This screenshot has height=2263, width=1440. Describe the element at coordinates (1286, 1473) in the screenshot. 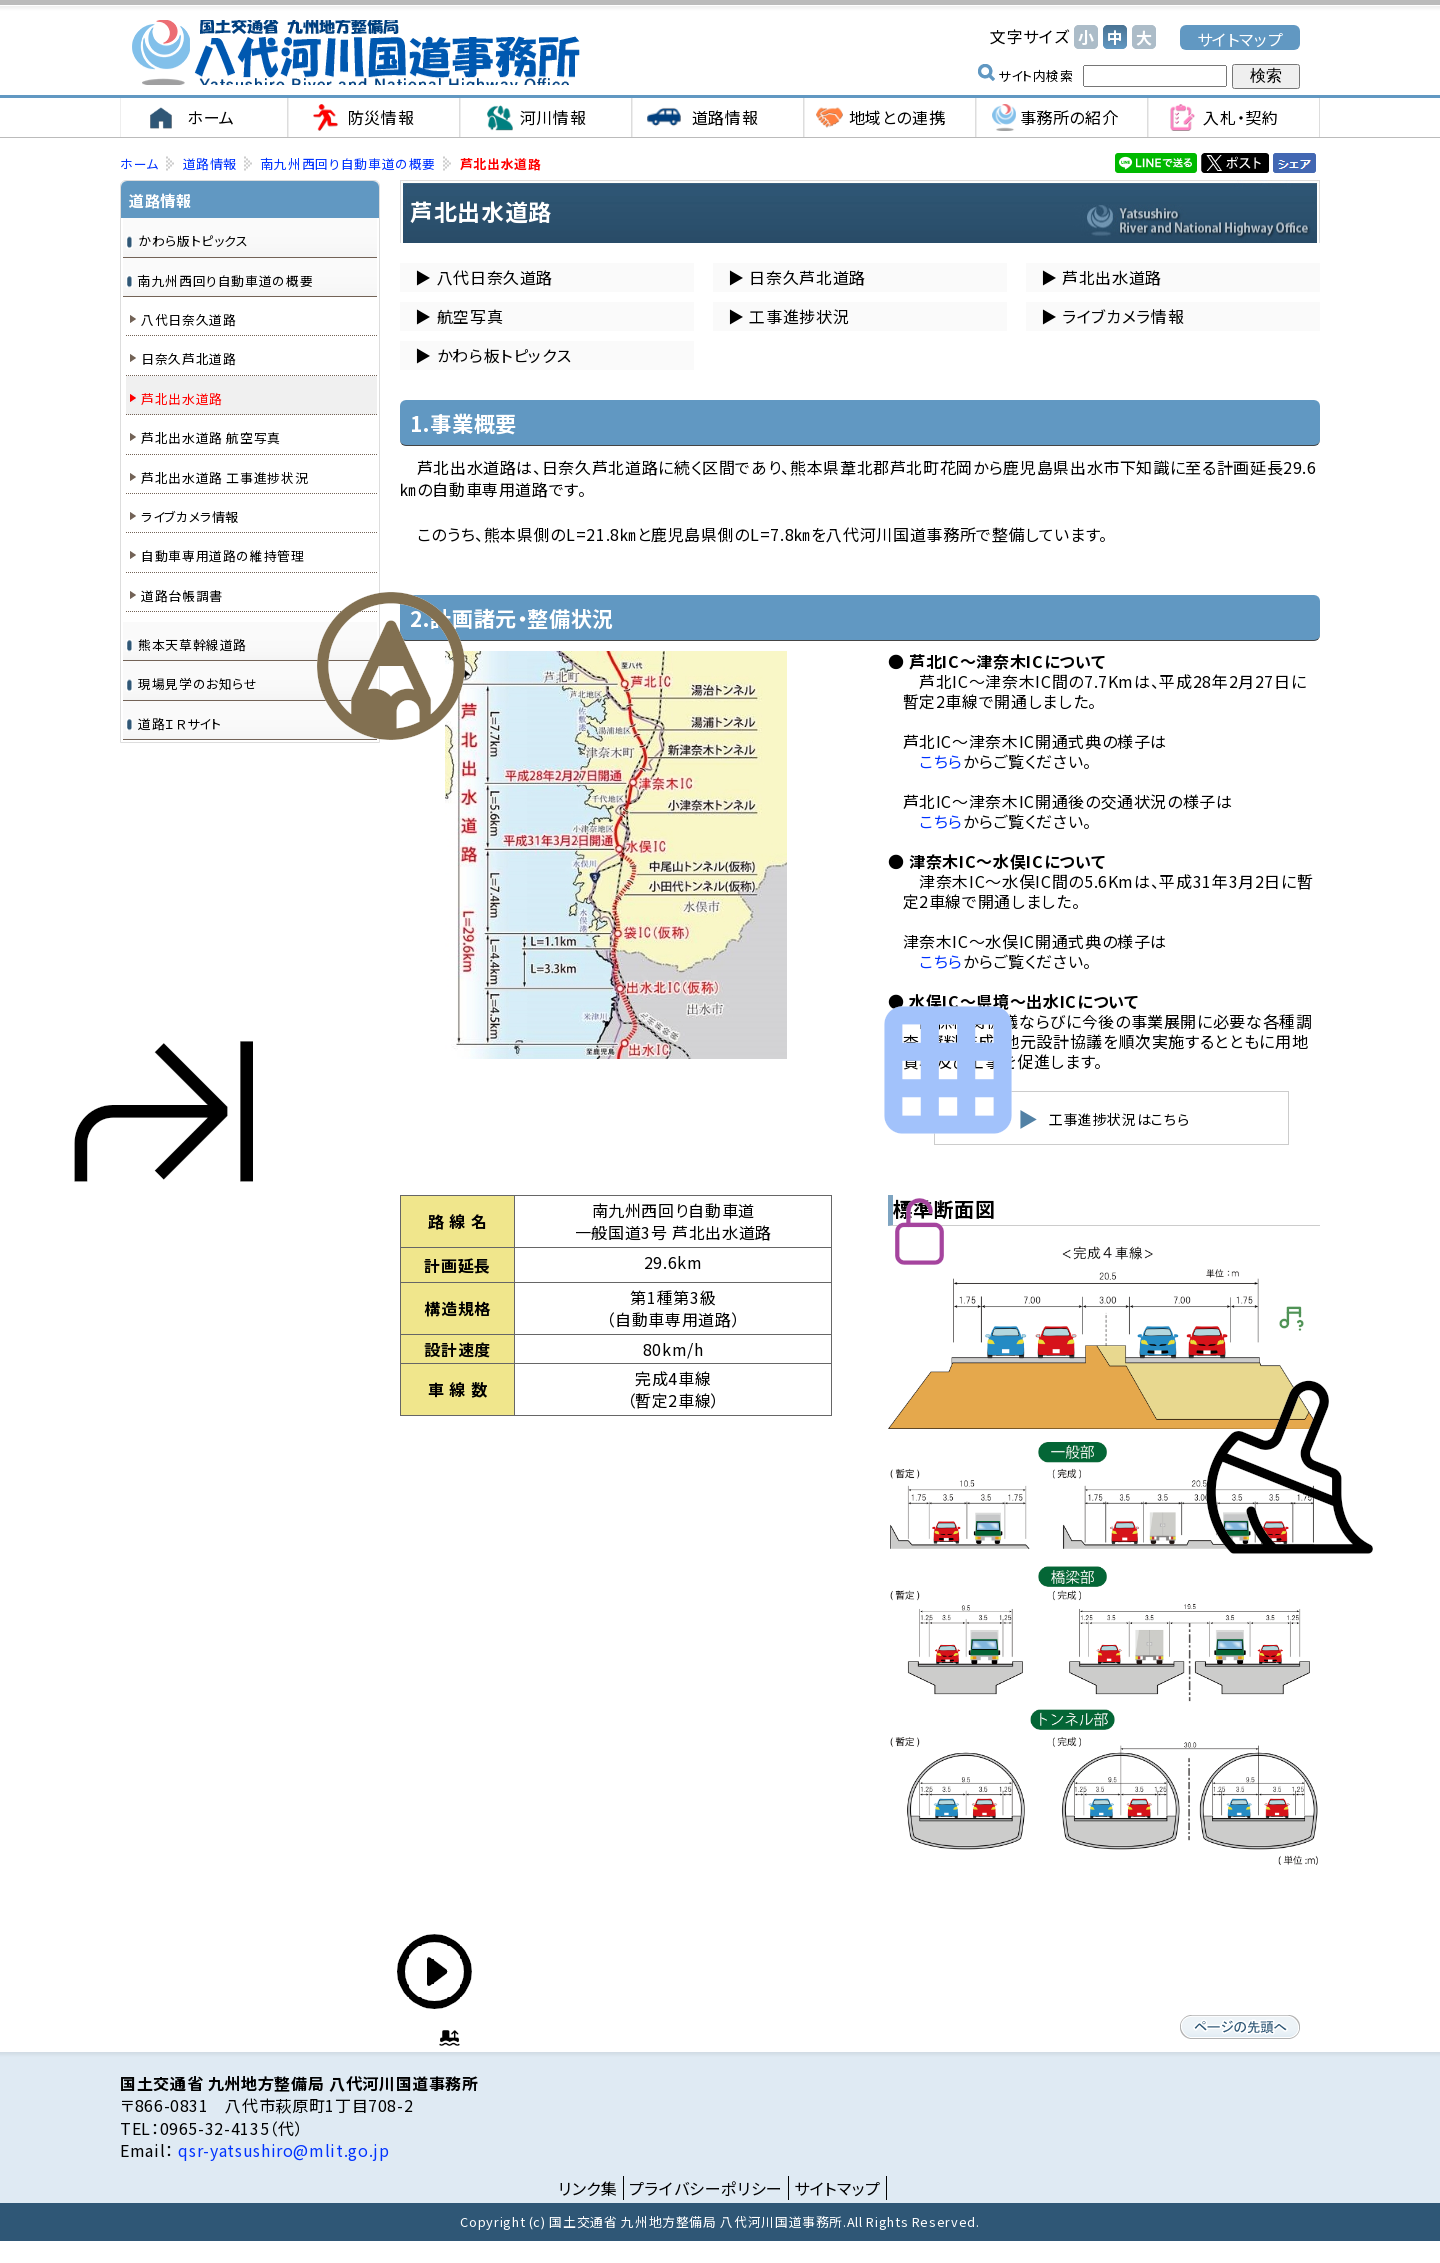

I see `clear or clean up data` at that location.